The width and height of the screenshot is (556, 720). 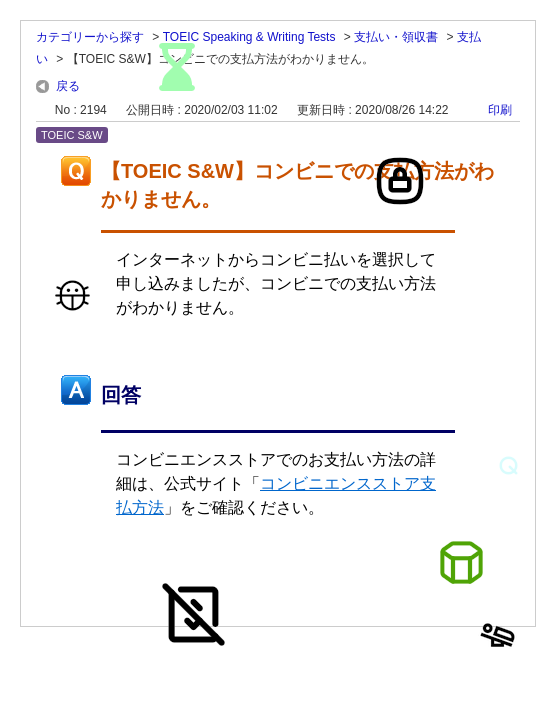 I want to click on elevator unavailable or out of service, so click(x=193, y=614).